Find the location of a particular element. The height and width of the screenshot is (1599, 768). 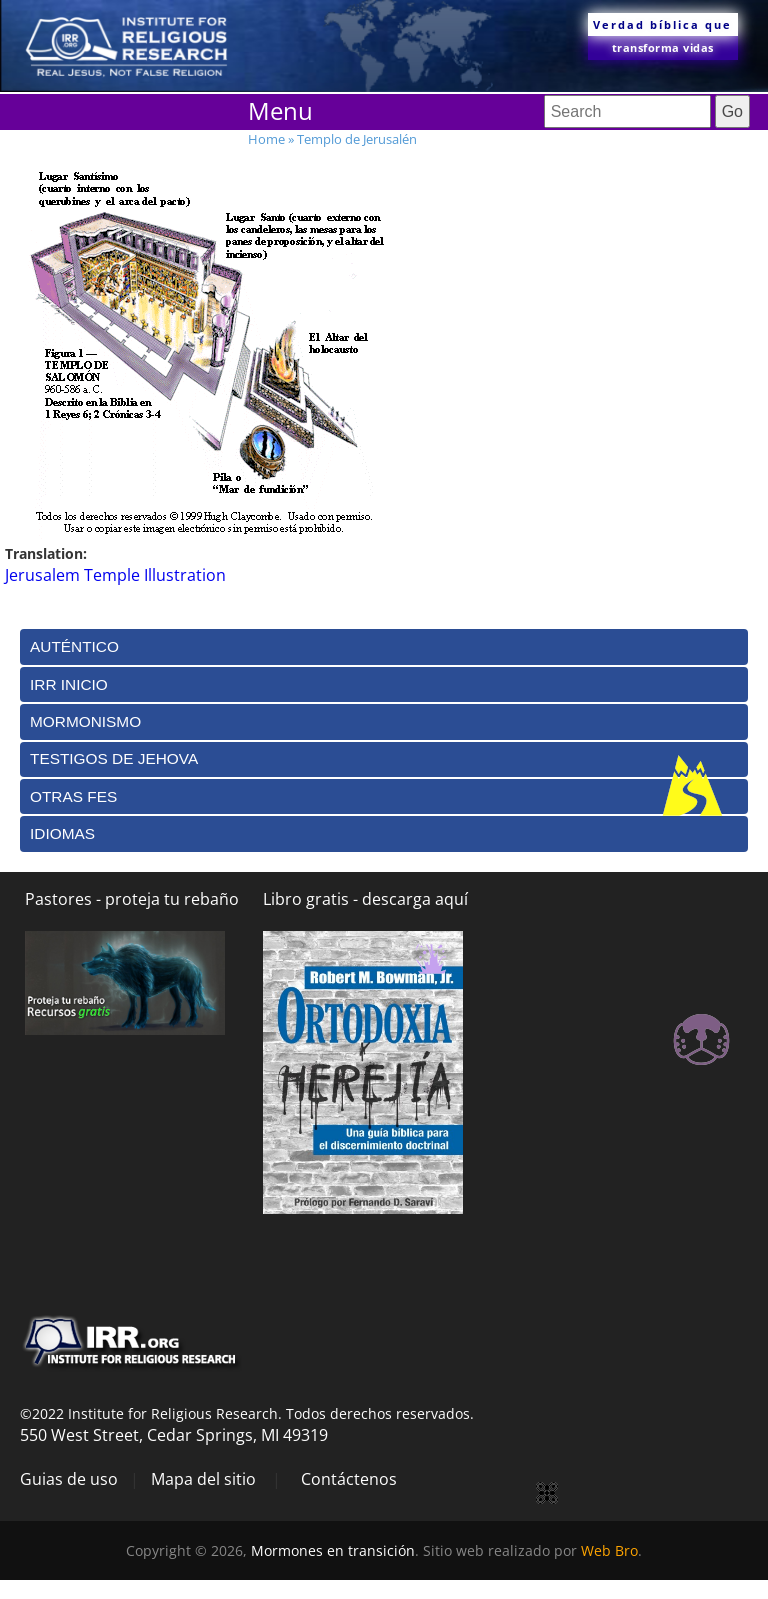

a network or connected nodes icon is located at coordinates (547, 1493).